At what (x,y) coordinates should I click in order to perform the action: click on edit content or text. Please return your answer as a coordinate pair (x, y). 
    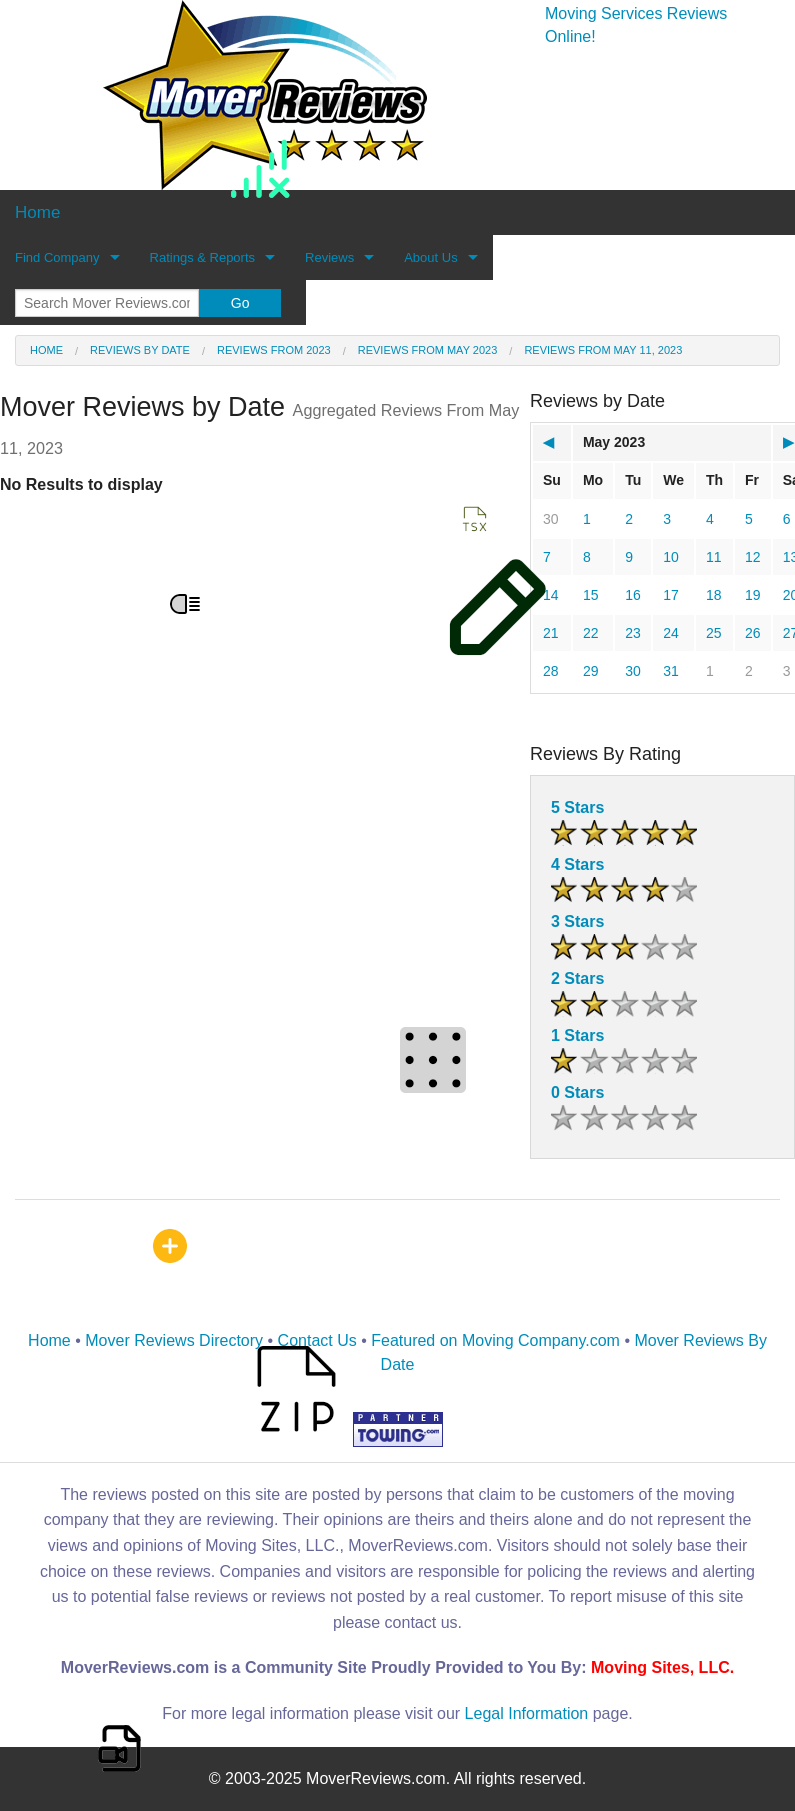
    Looking at the image, I should click on (496, 609).